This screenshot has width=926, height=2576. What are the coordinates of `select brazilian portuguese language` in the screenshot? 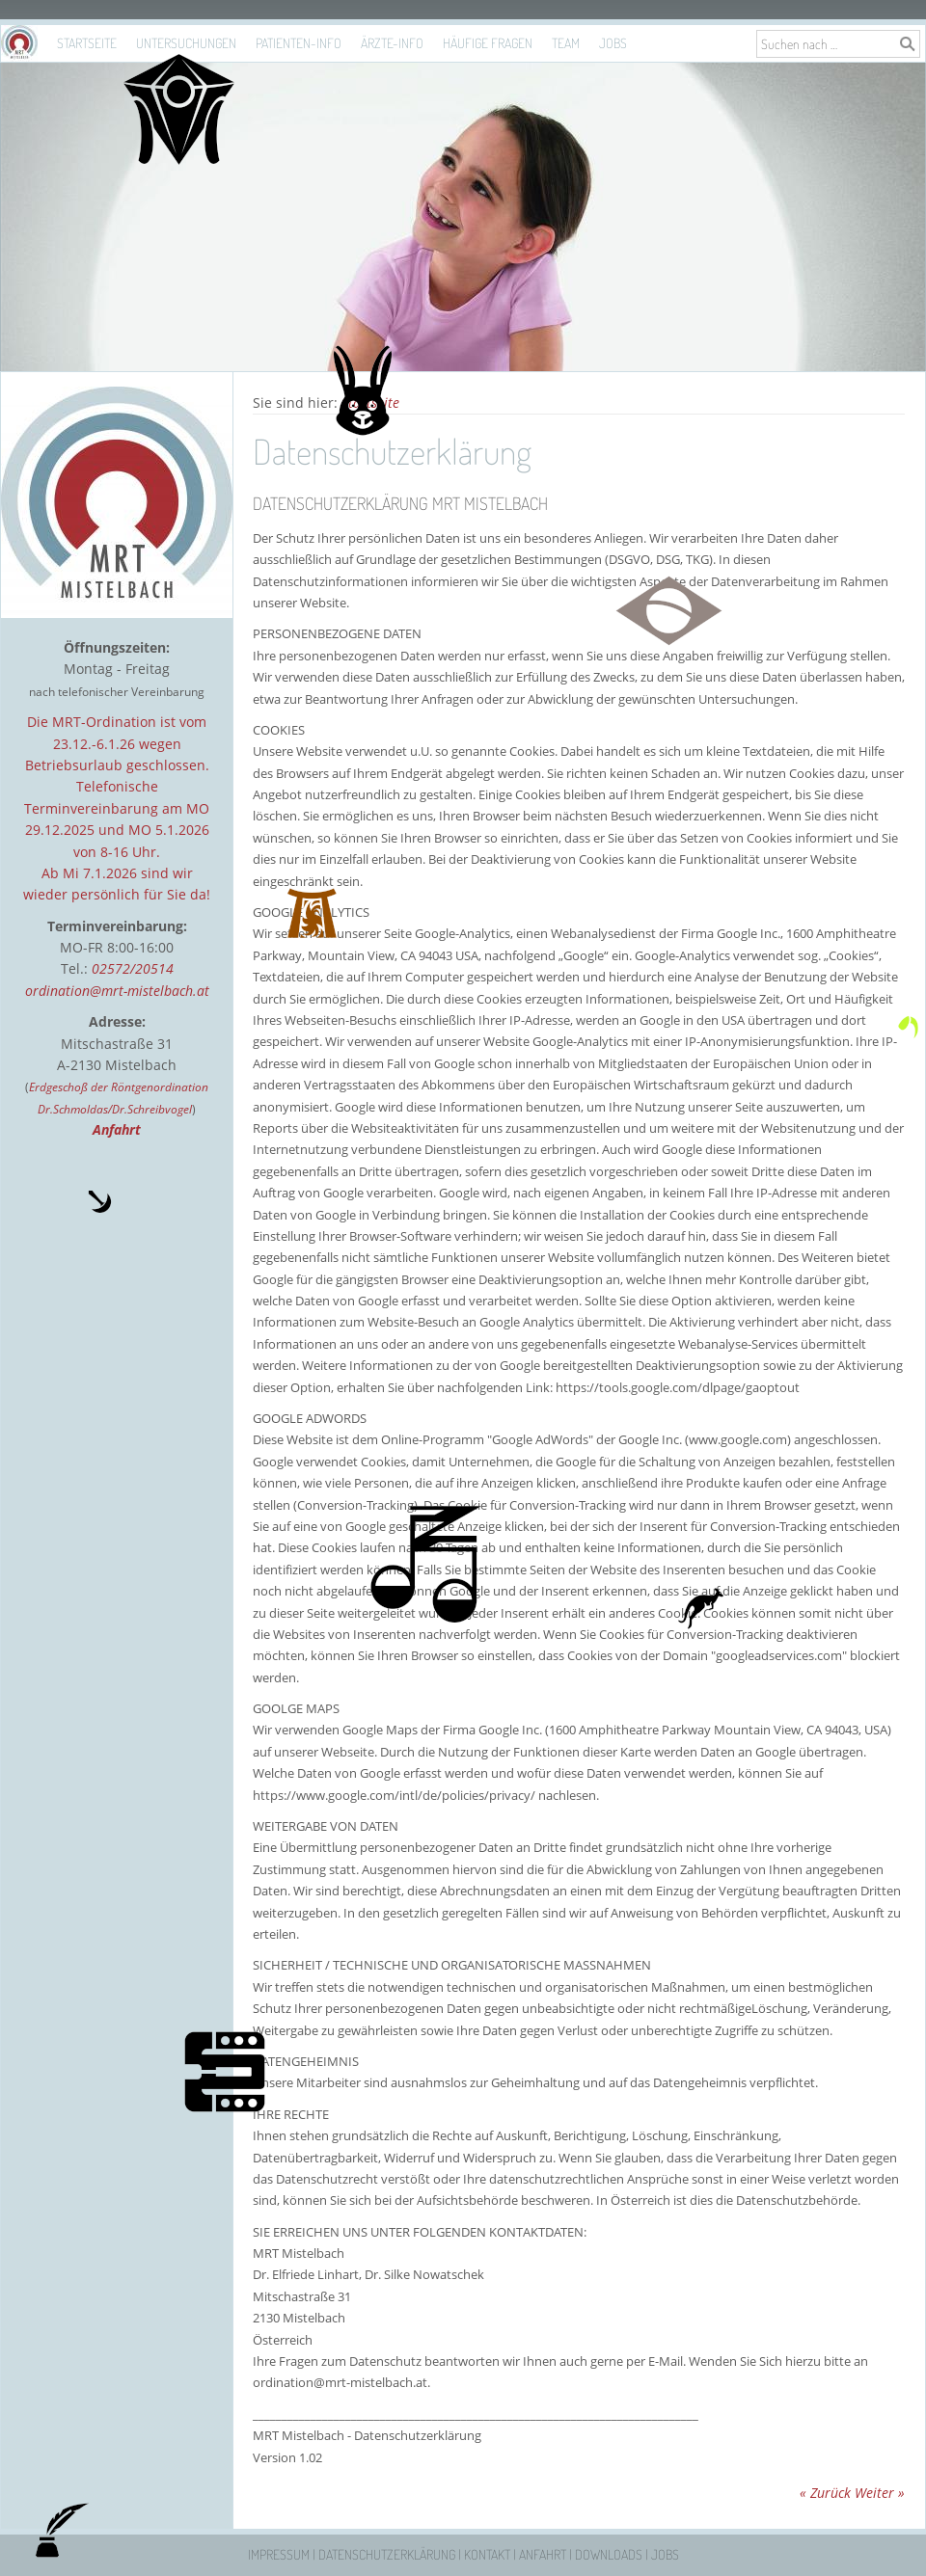 It's located at (668, 610).